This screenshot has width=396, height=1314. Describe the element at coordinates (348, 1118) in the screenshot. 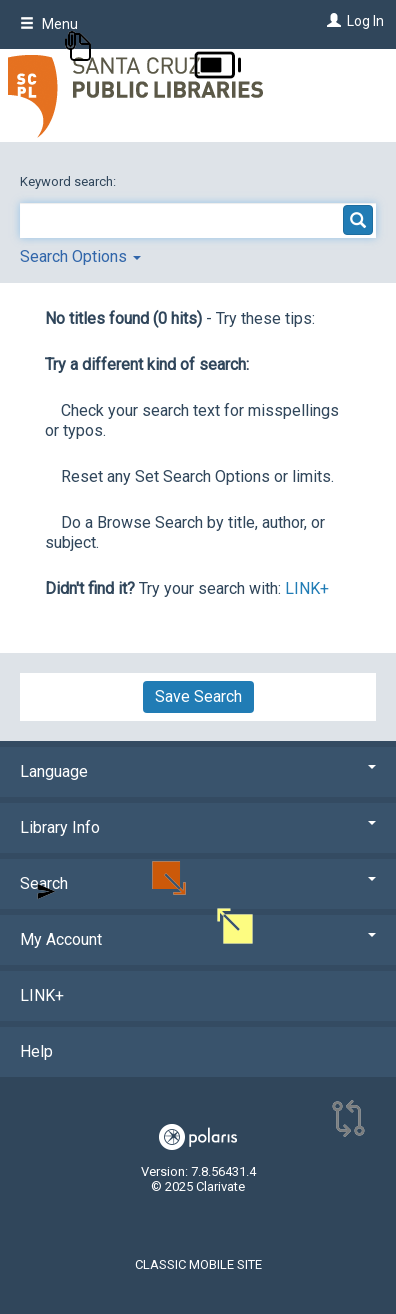

I see `compare branches or code versions` at that location.